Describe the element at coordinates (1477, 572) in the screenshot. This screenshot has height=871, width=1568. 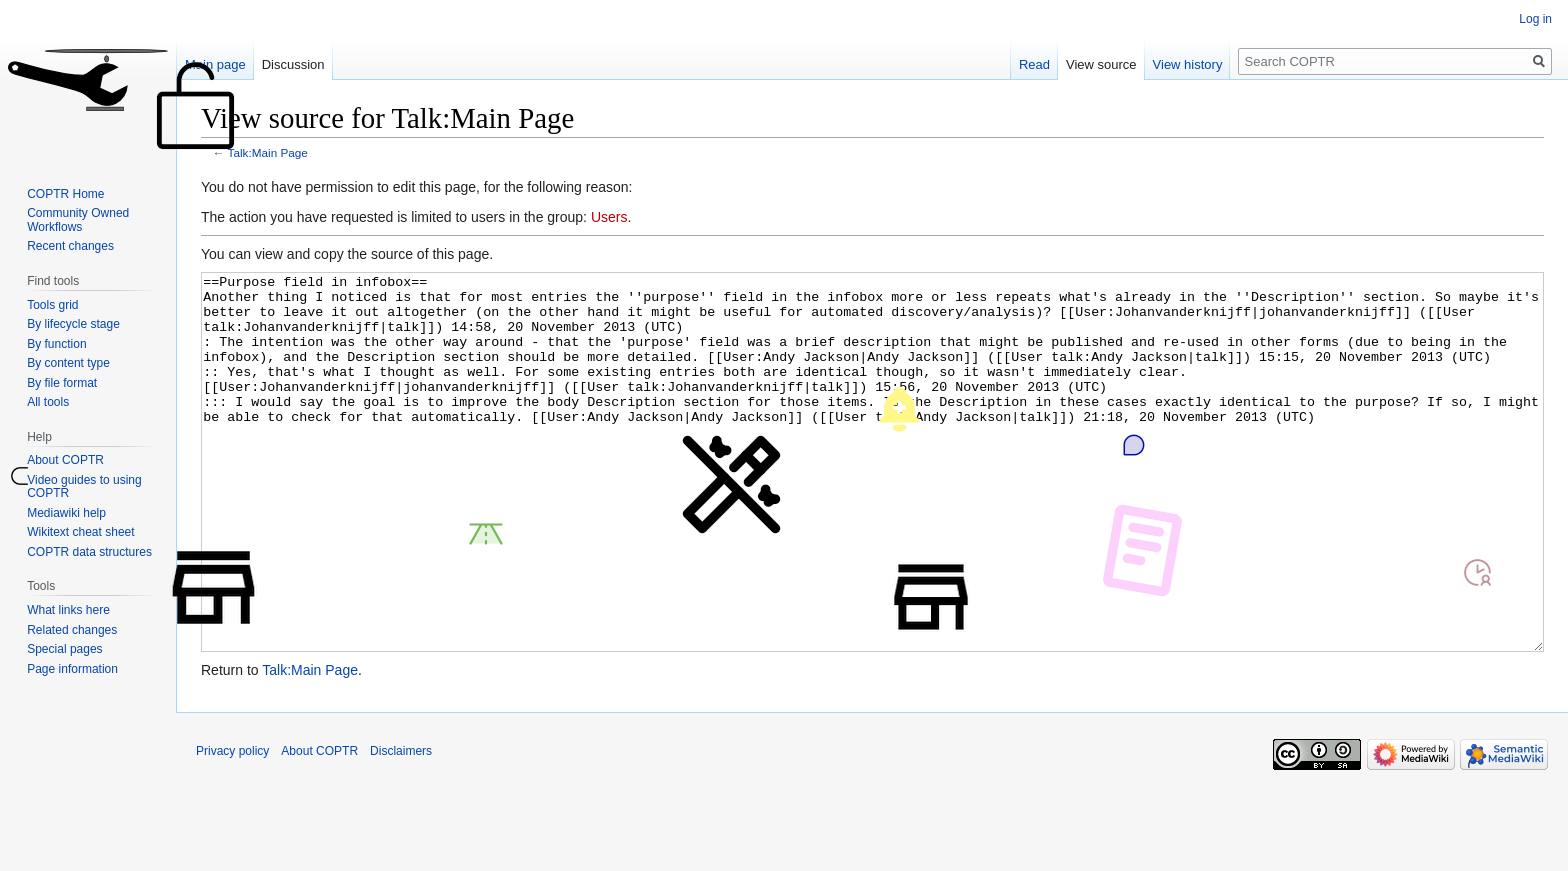
I see `view user's time or schedule` at that location.